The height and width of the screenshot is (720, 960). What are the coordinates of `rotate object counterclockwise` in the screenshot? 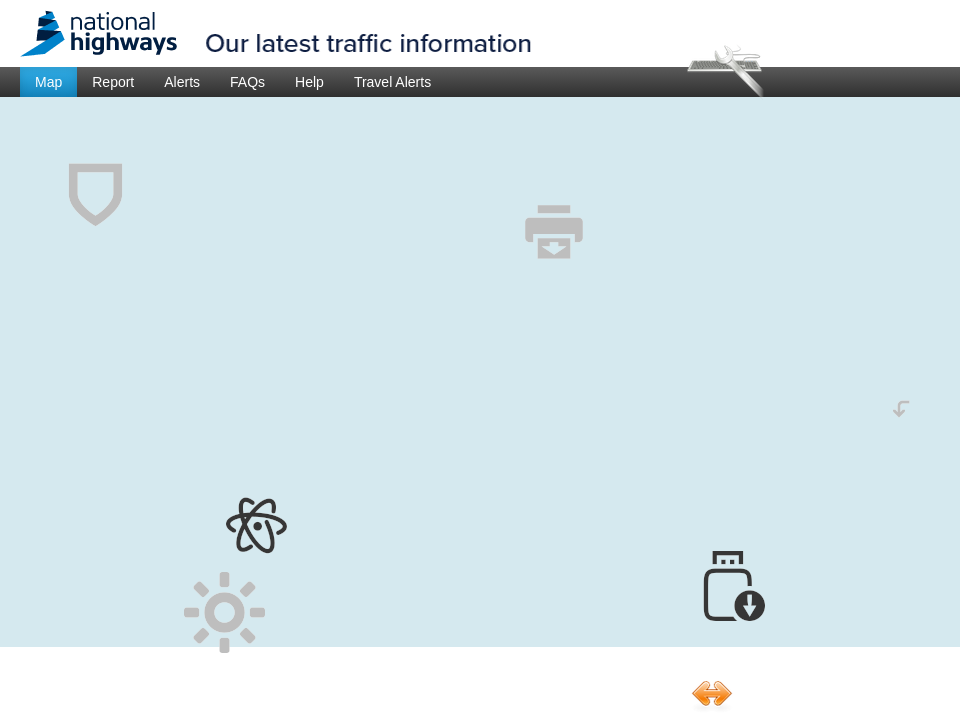 It's located at (902, 408).